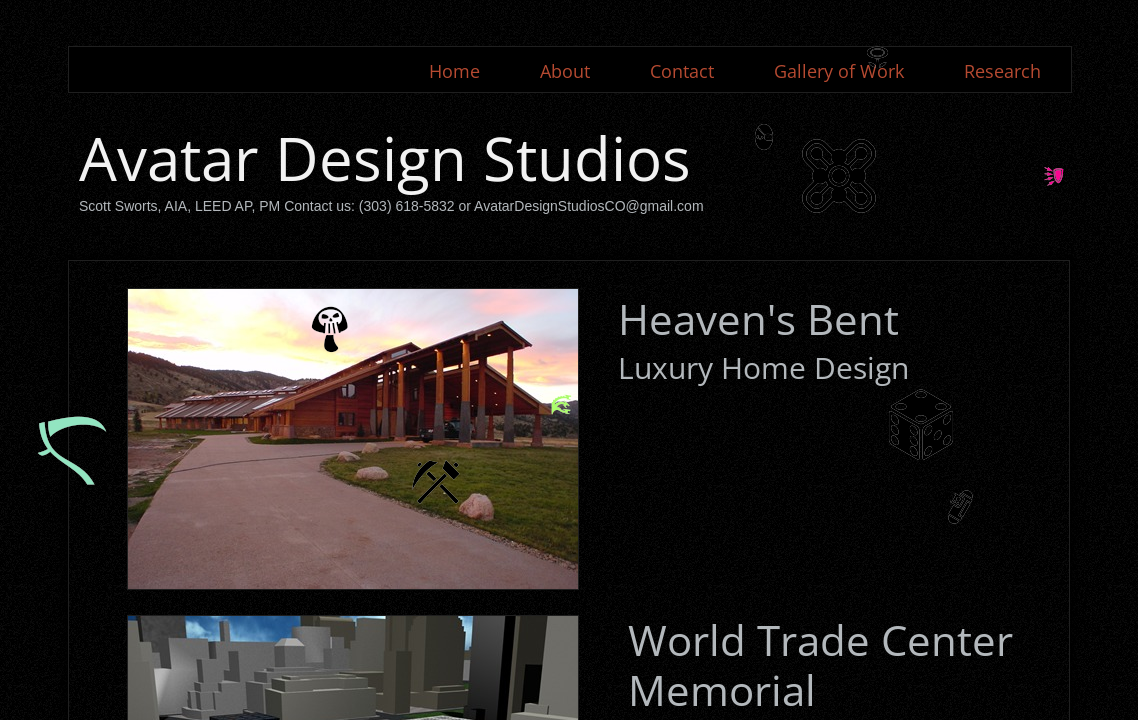  I want to click on roll the dice or randomize, so click(921, 425).